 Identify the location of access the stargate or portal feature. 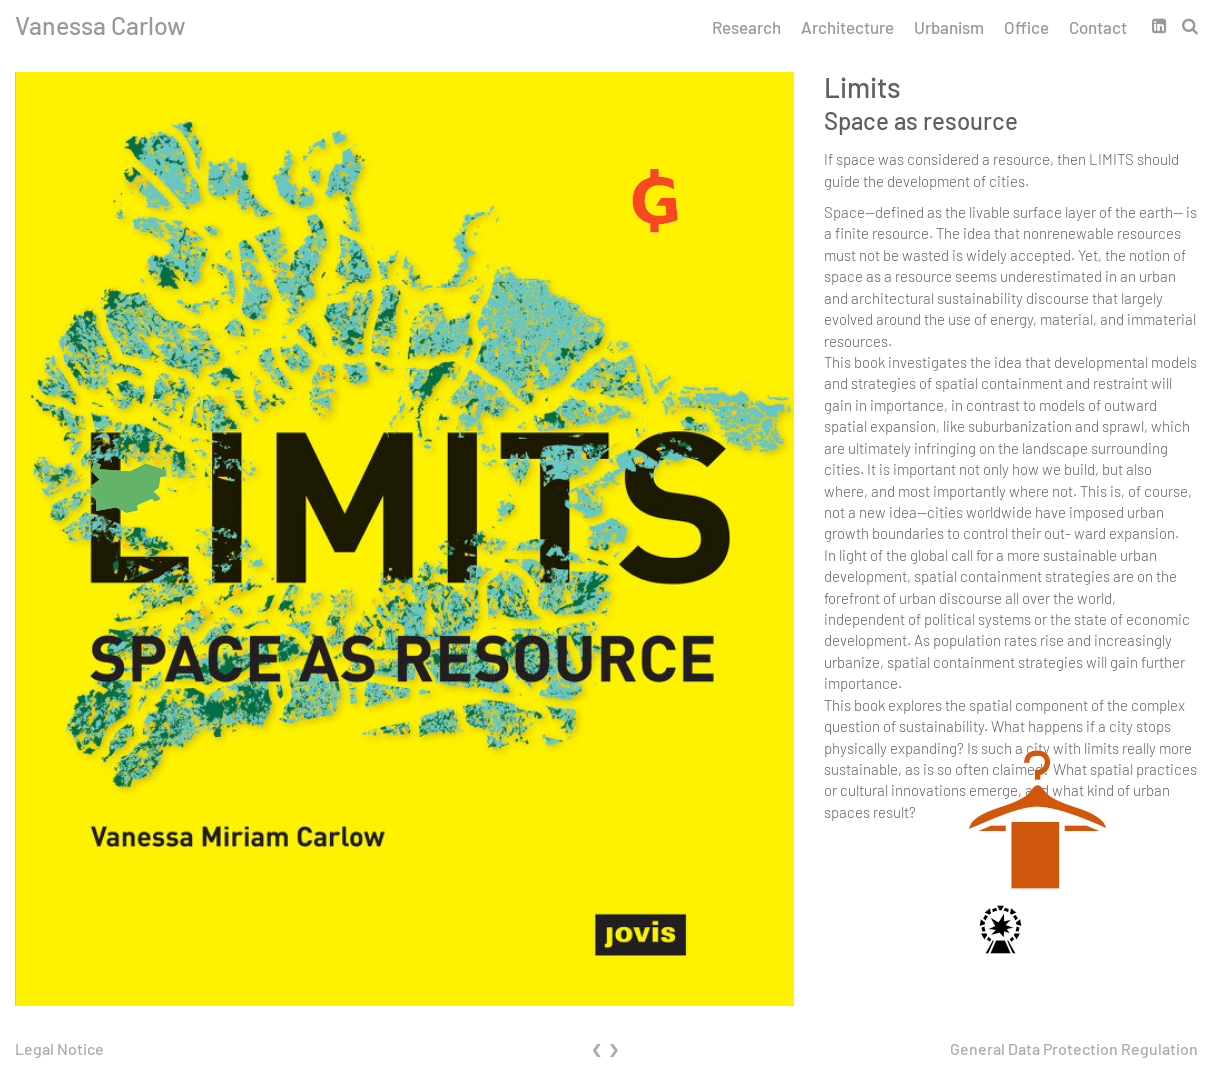
(1000, 929).